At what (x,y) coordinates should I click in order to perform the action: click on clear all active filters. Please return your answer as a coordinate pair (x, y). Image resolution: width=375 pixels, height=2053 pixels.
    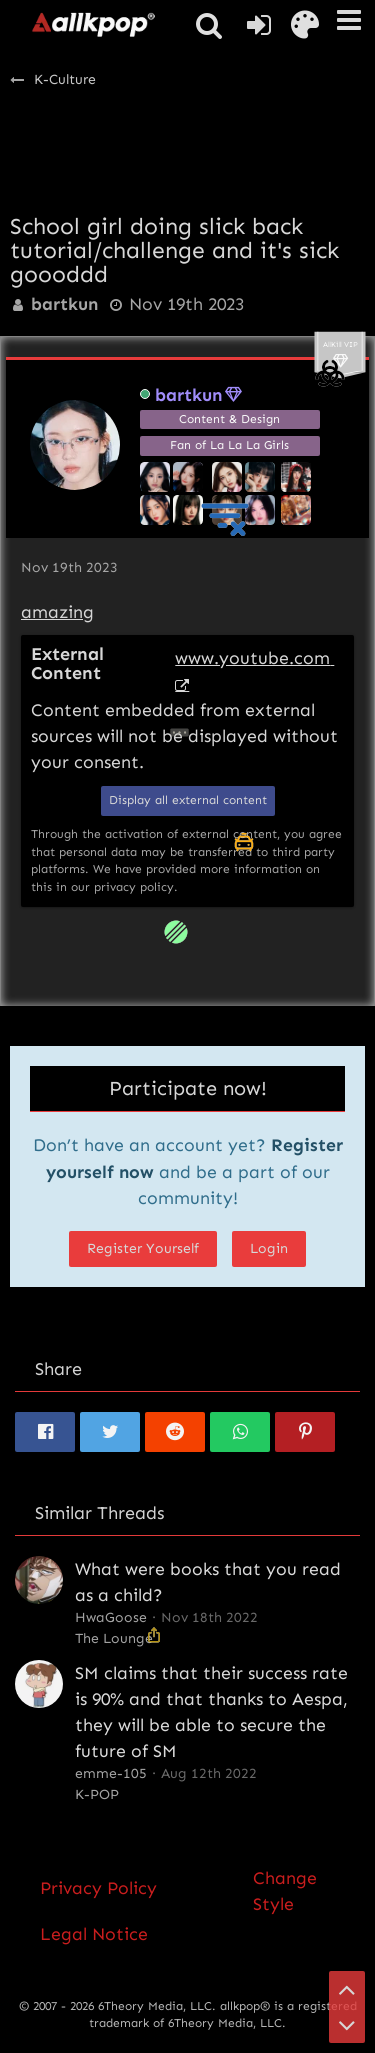
    Looking at the image, I should click on (225, 514).